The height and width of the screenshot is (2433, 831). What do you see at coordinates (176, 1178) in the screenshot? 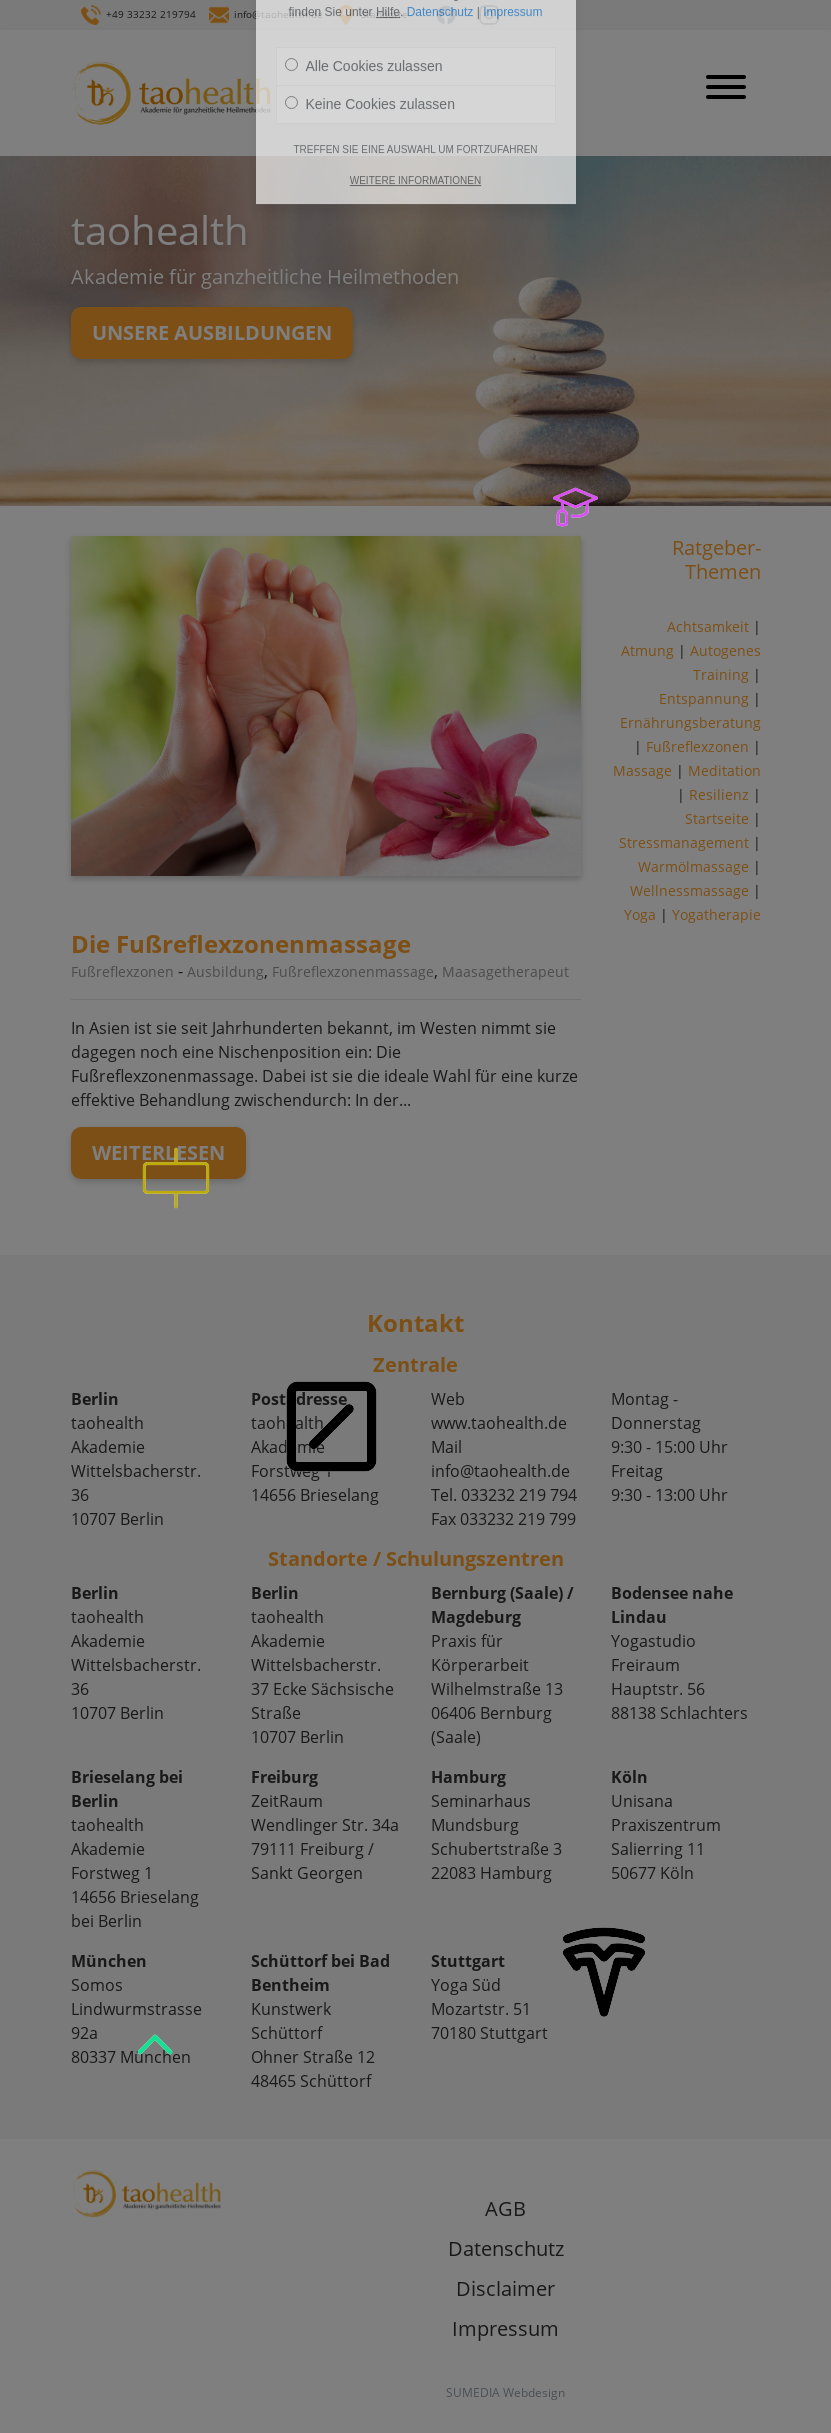
I see `align object to horizontal center` at bounding box center [176, 1178].